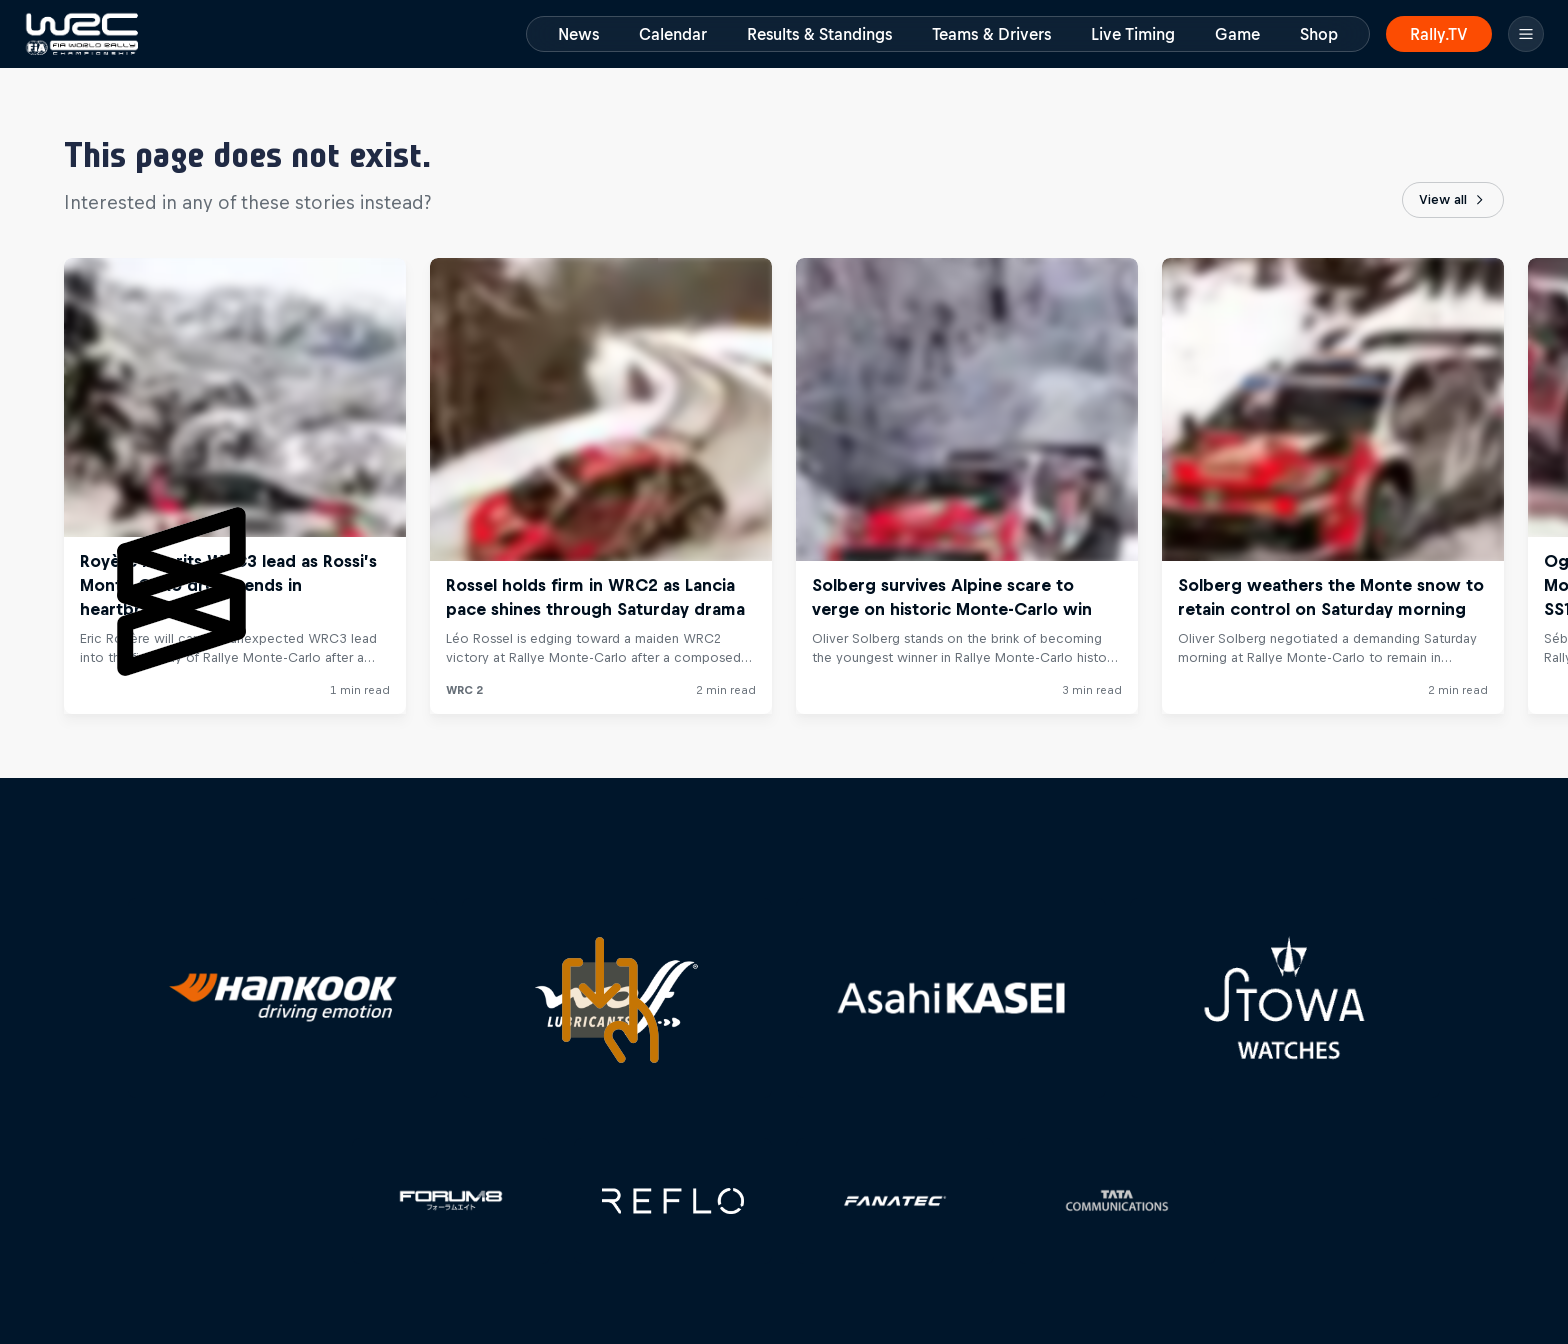 The height and width of the screenshot is (1344, 1568). I want to click on open sublime text editor, so click(181, 591).